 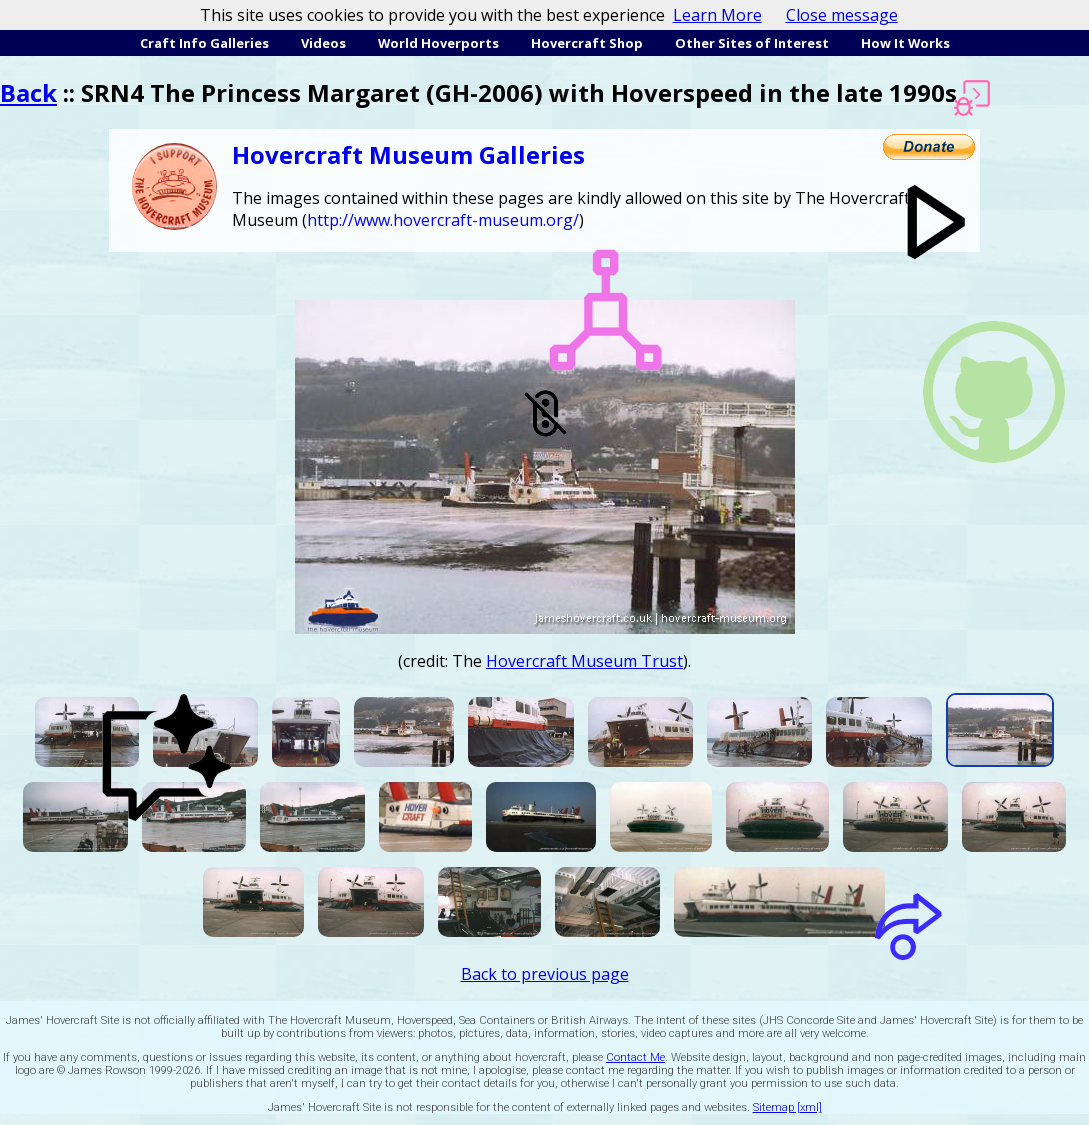 I want to click on open the debug console, so click(x=973, y=97).